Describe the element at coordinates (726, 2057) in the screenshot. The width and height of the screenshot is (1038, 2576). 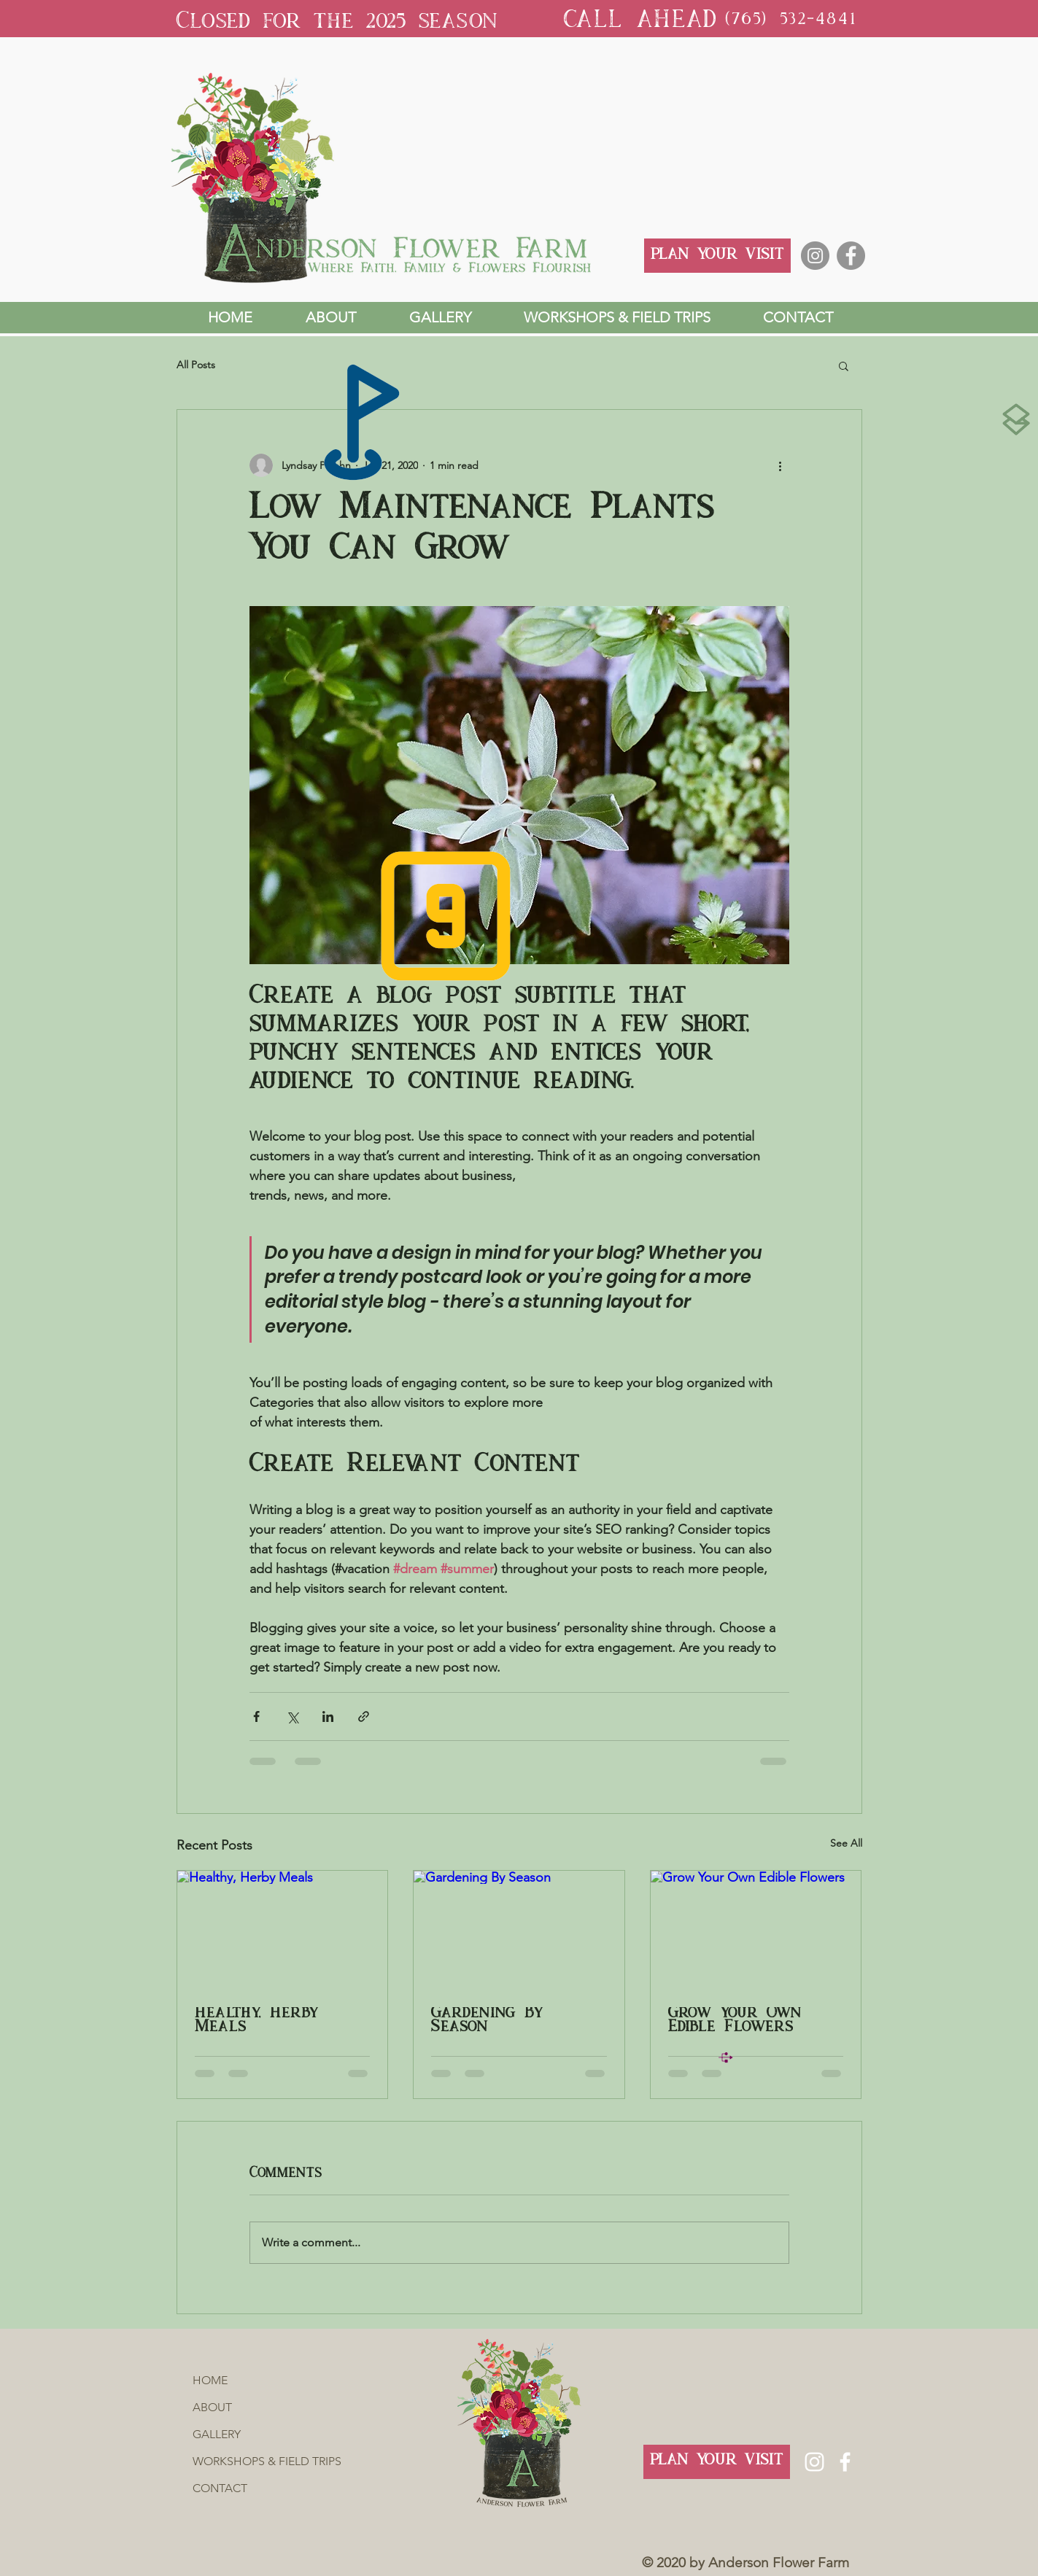
I see `connect a usb device` at that location.